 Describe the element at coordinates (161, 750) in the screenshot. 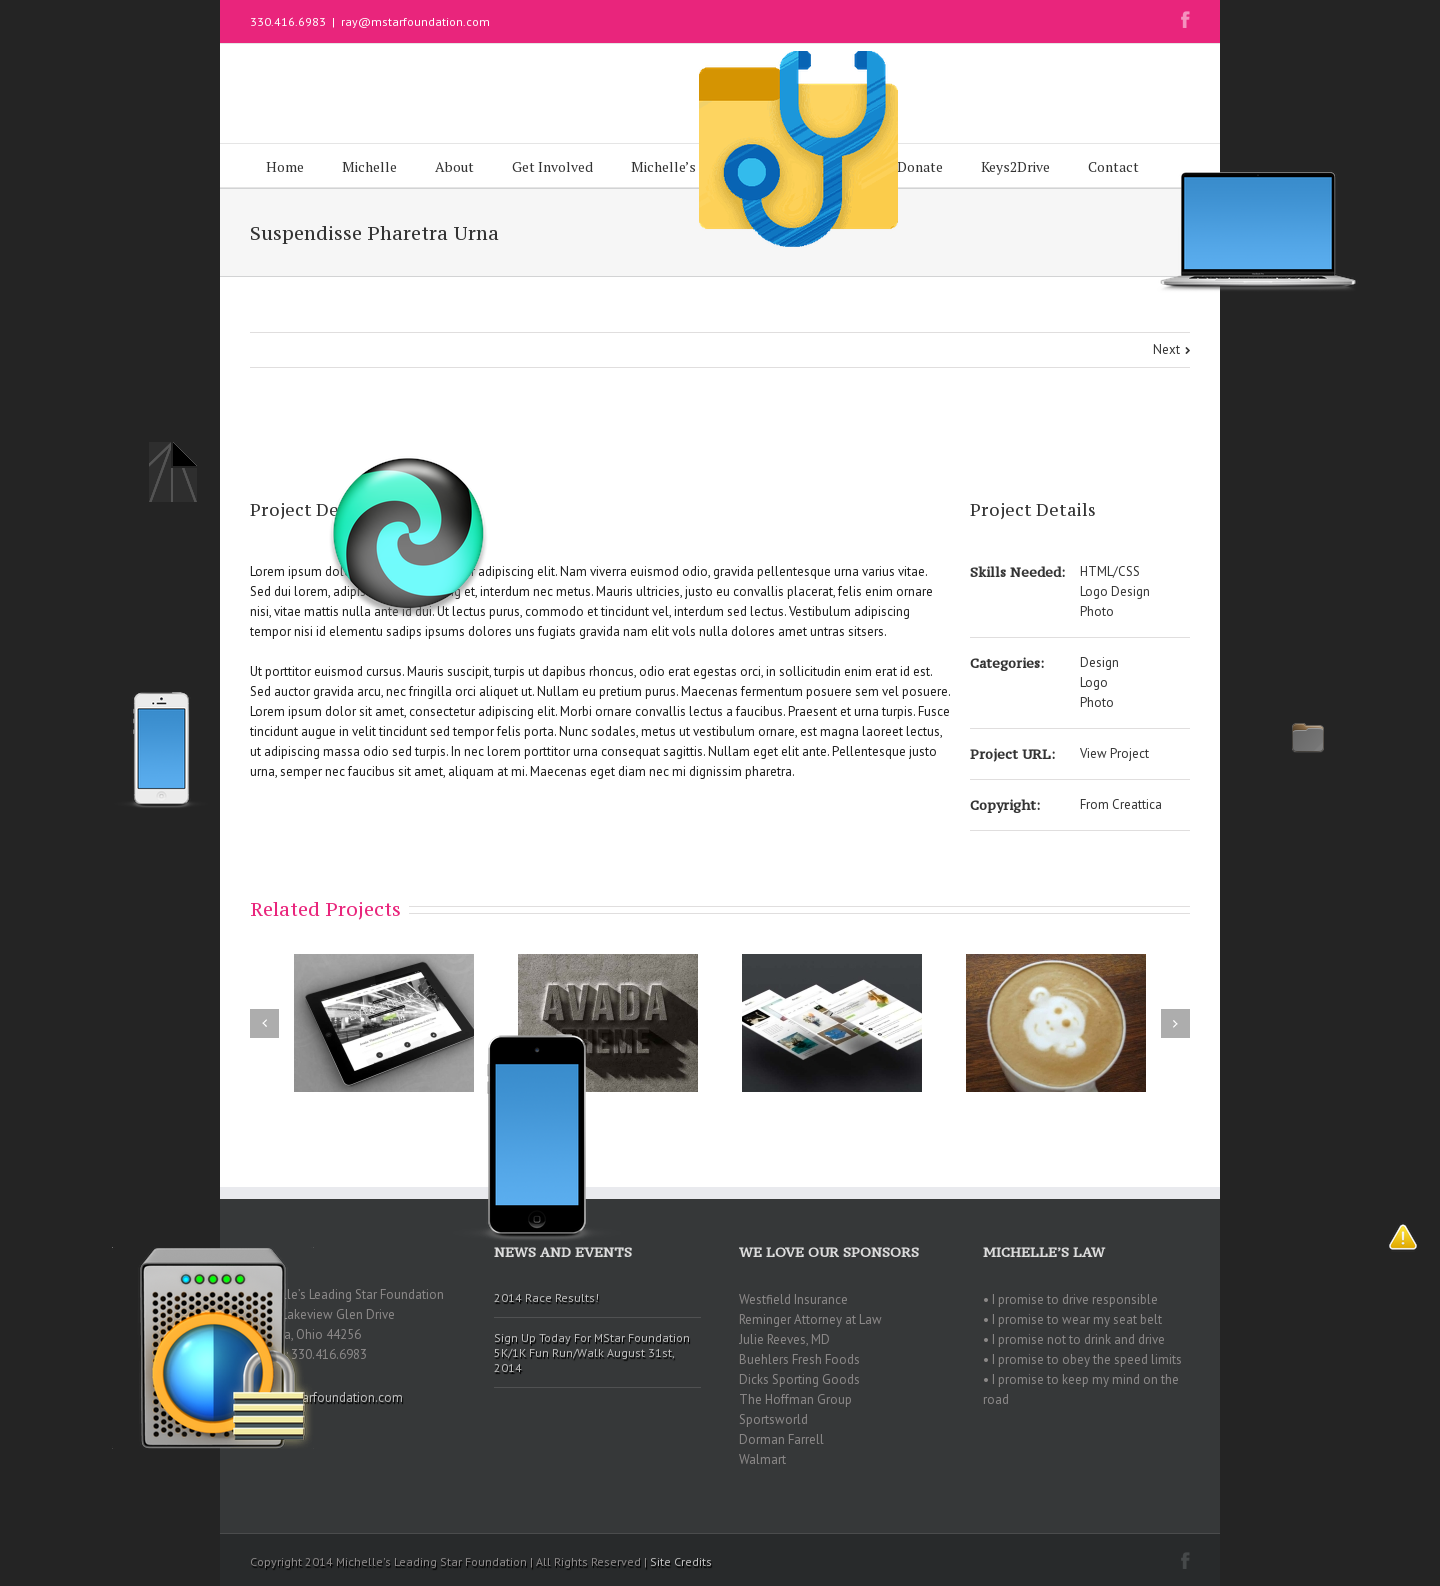

I see `connect or sync an iPhone device` at that location.